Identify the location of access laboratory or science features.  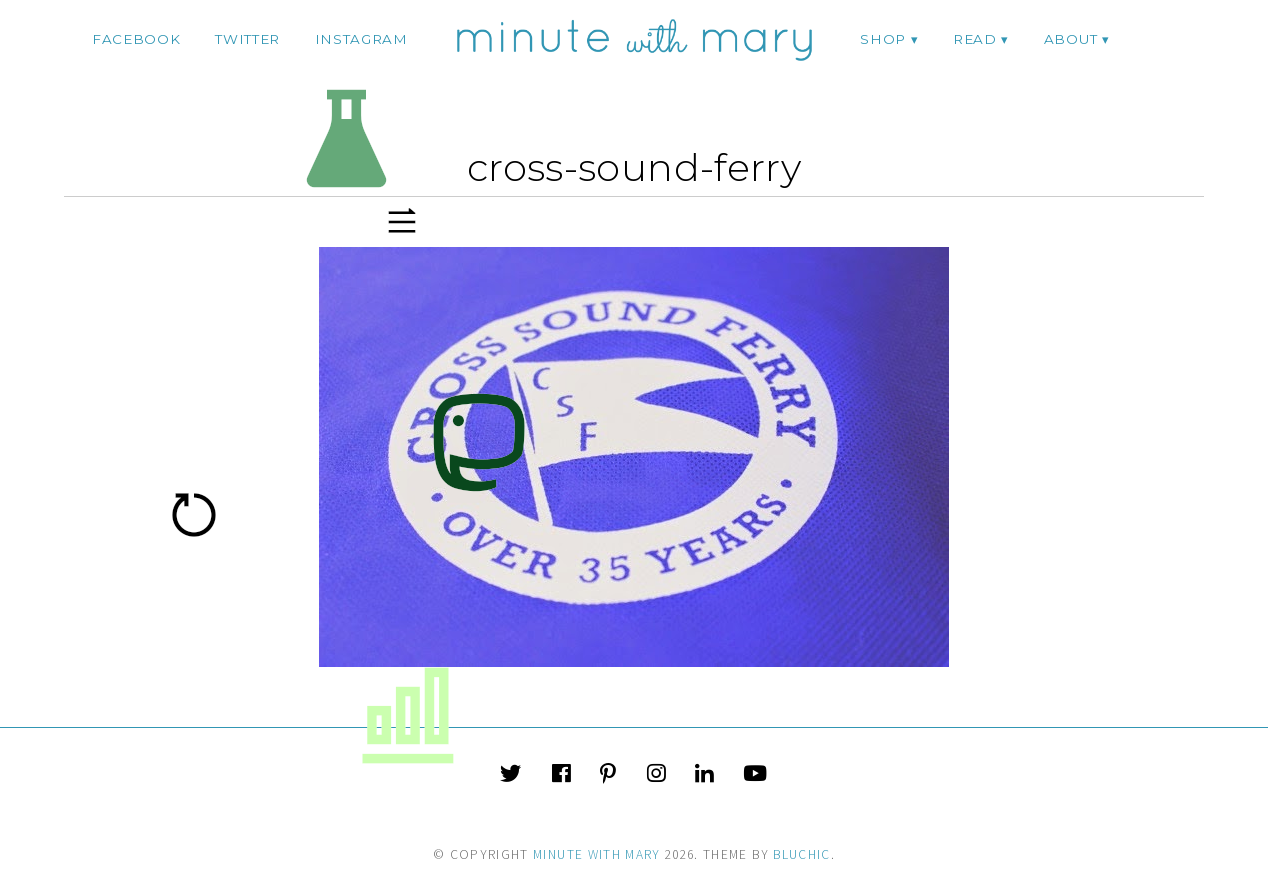
(346, 138).